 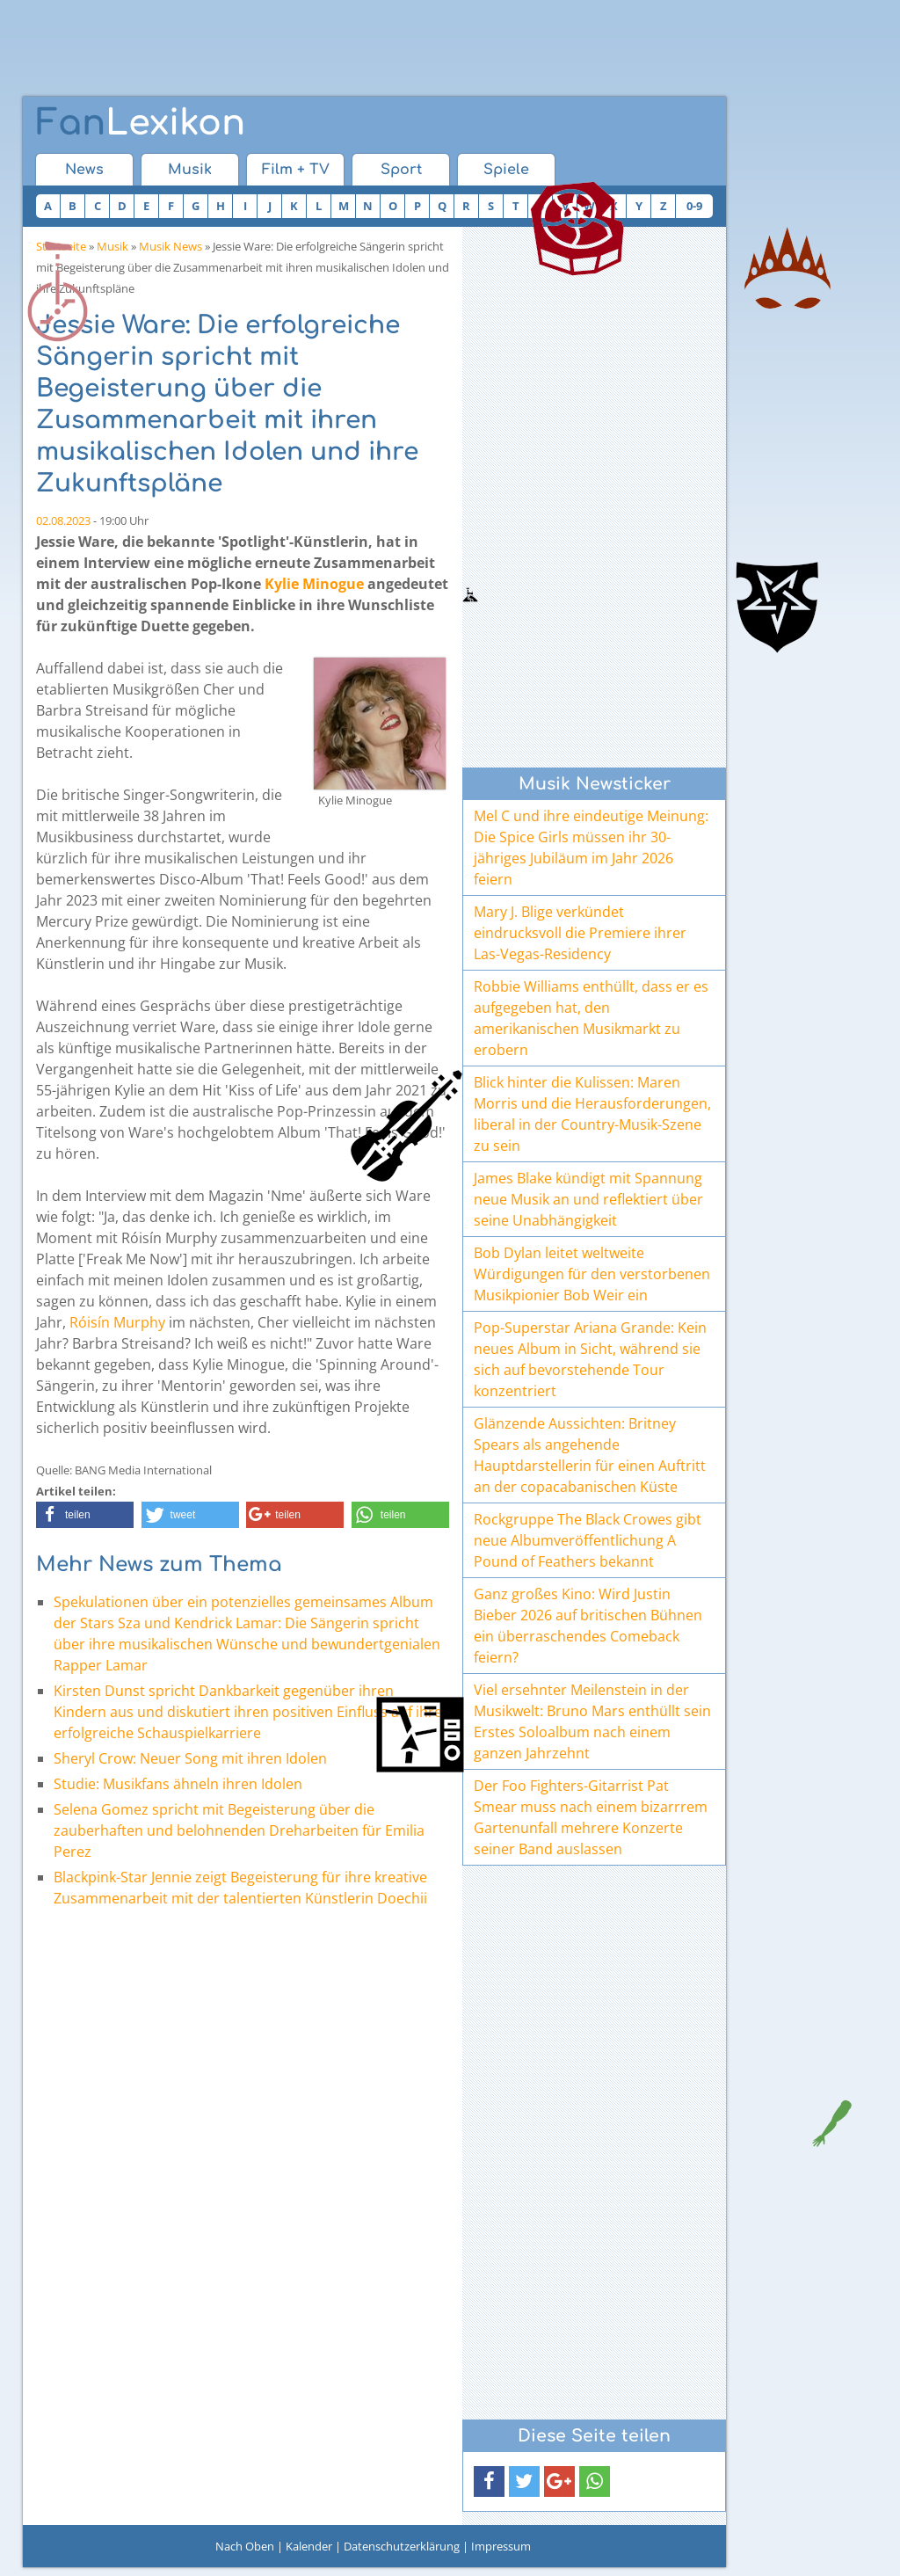 What do you see at coordinates (420, 1735) in the screenshot?
I see `access GPS navigation or location tracking` at bounding box center [420, 1735].